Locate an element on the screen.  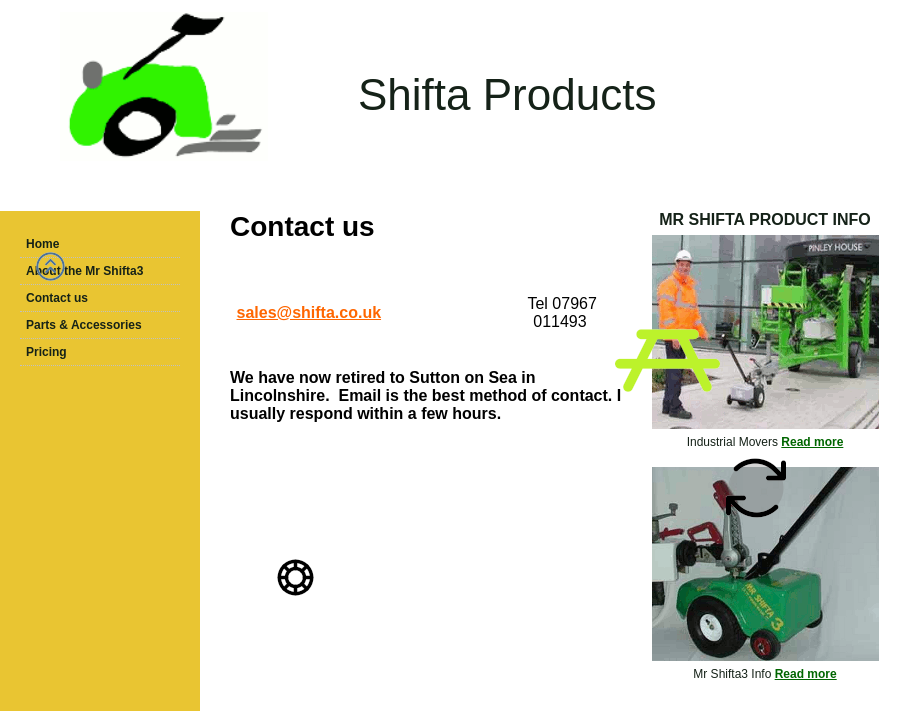
access casino or gambling games is located at coordinates (295, 577).